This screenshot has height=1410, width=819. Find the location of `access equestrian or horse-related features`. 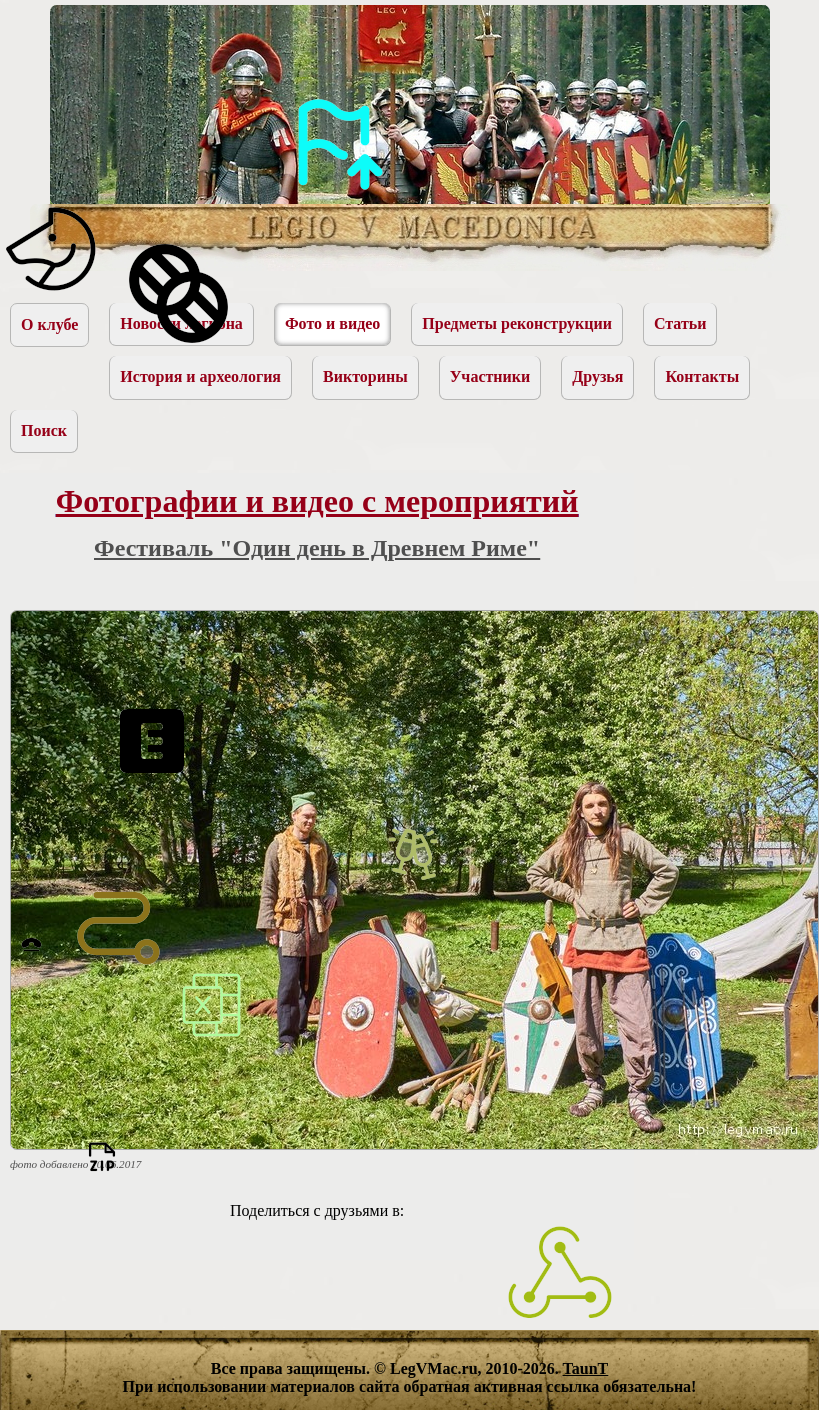

access equestrian or horse-related features is located at coordinates (54, 249).